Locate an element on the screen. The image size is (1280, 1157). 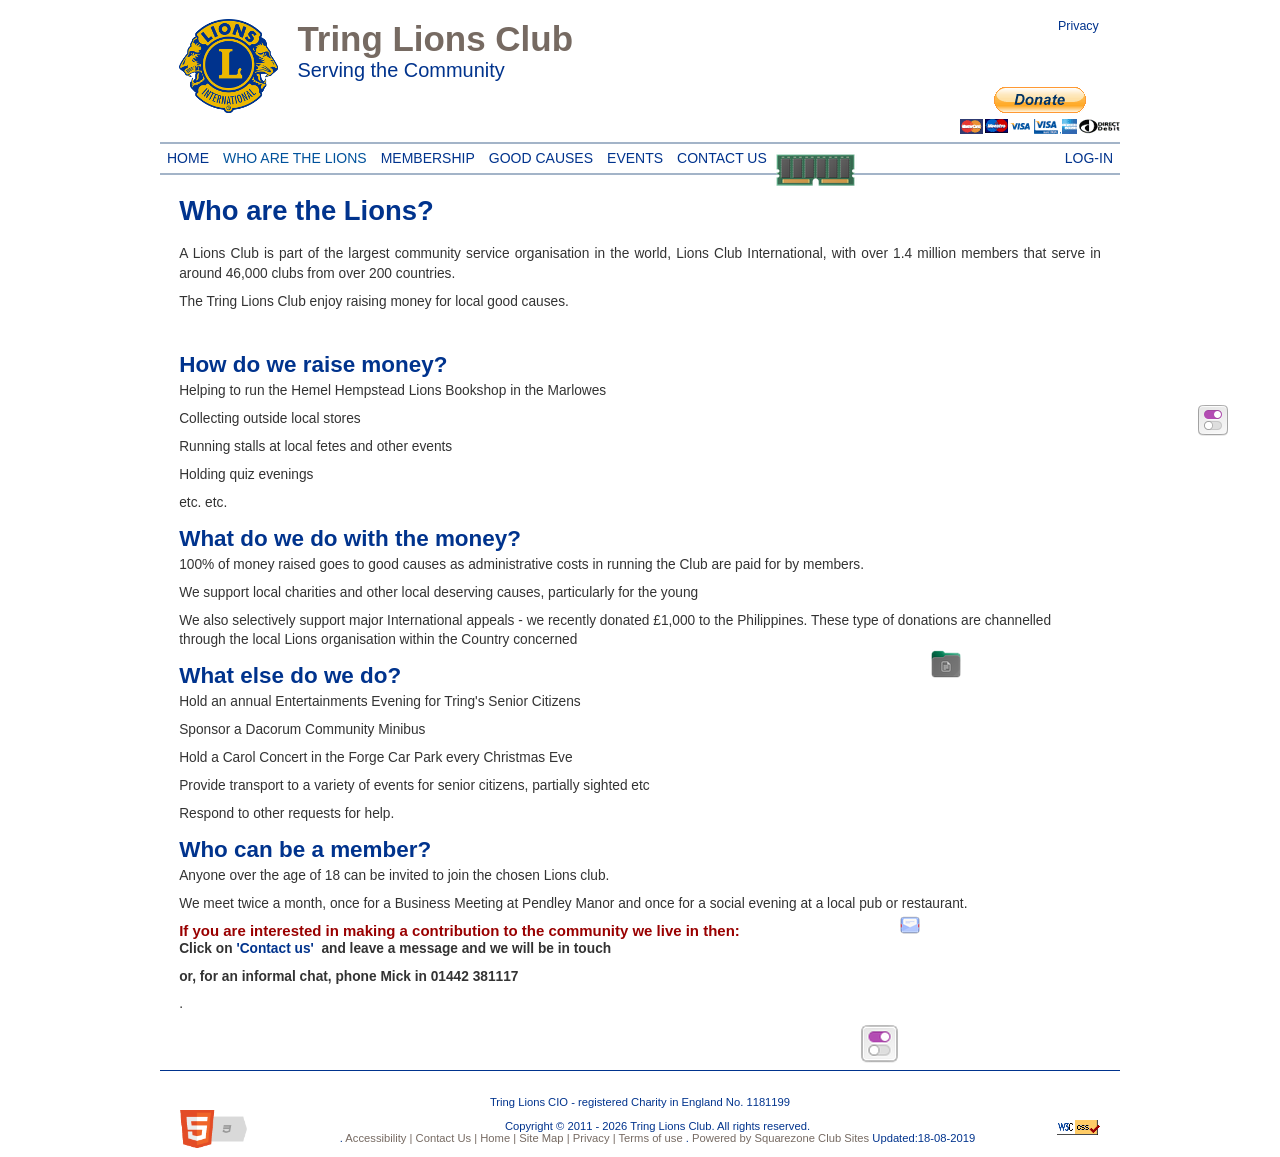
open email application is located at coordinates (910, 925).